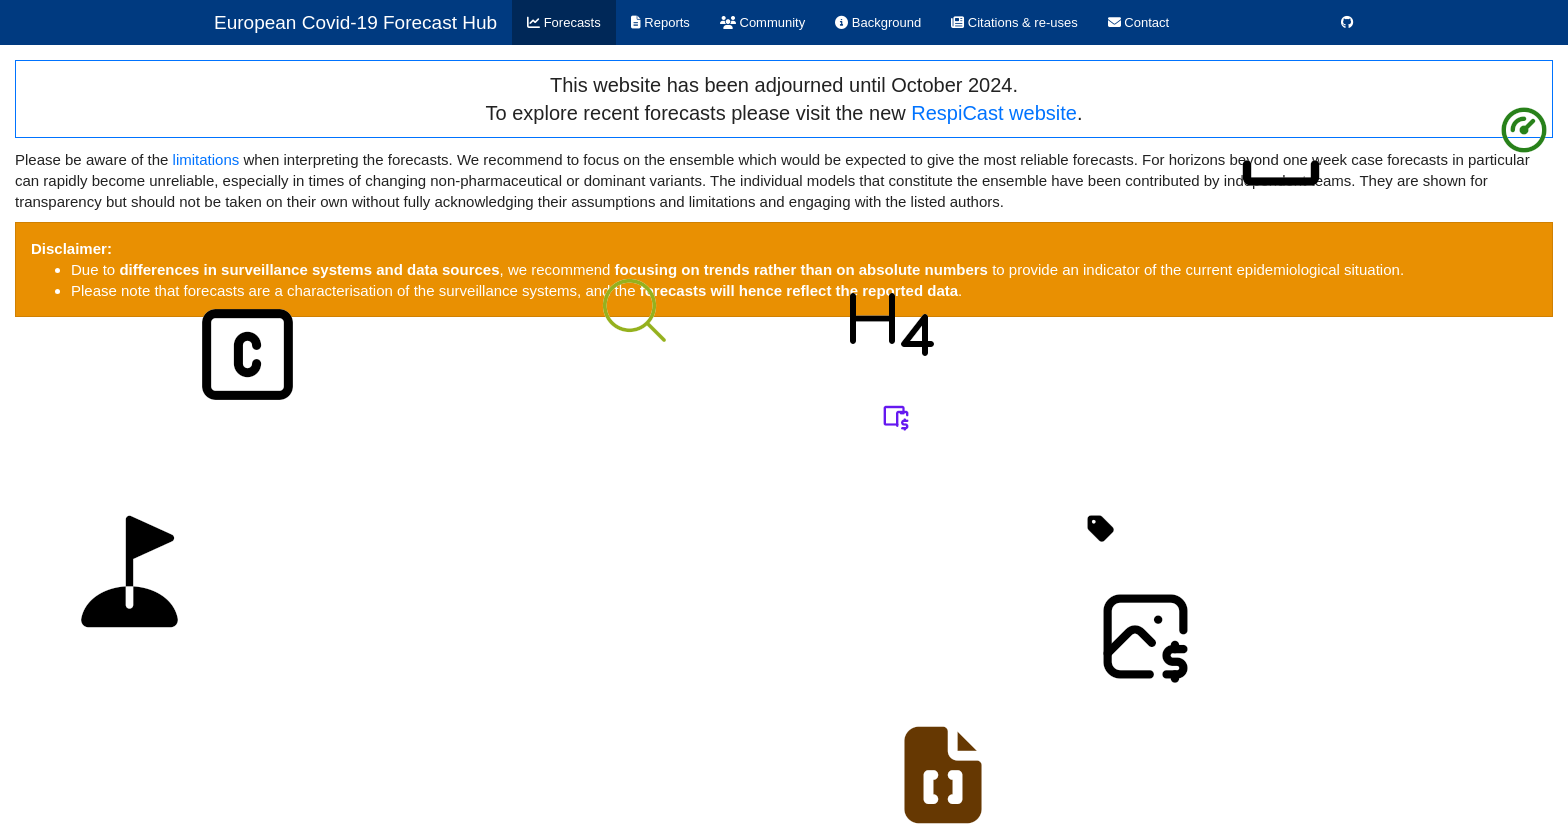  Describe the element at coordinates (1281, 173) in the screenshot. I see `insert a space character` at that location.